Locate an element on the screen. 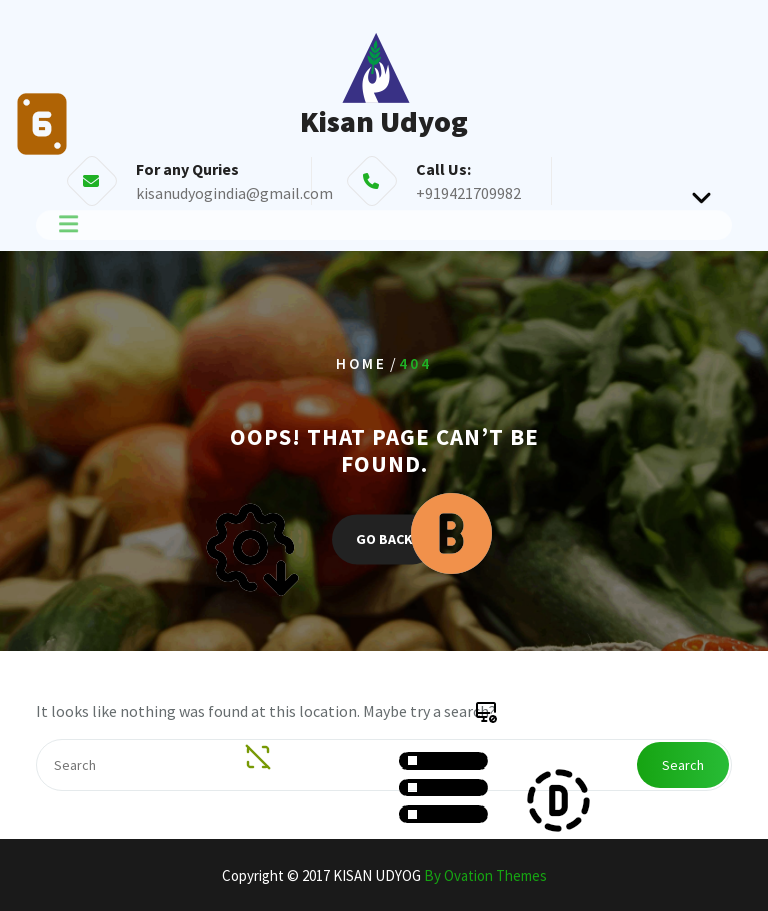  download or export settings is located at coordinates (250, 547).